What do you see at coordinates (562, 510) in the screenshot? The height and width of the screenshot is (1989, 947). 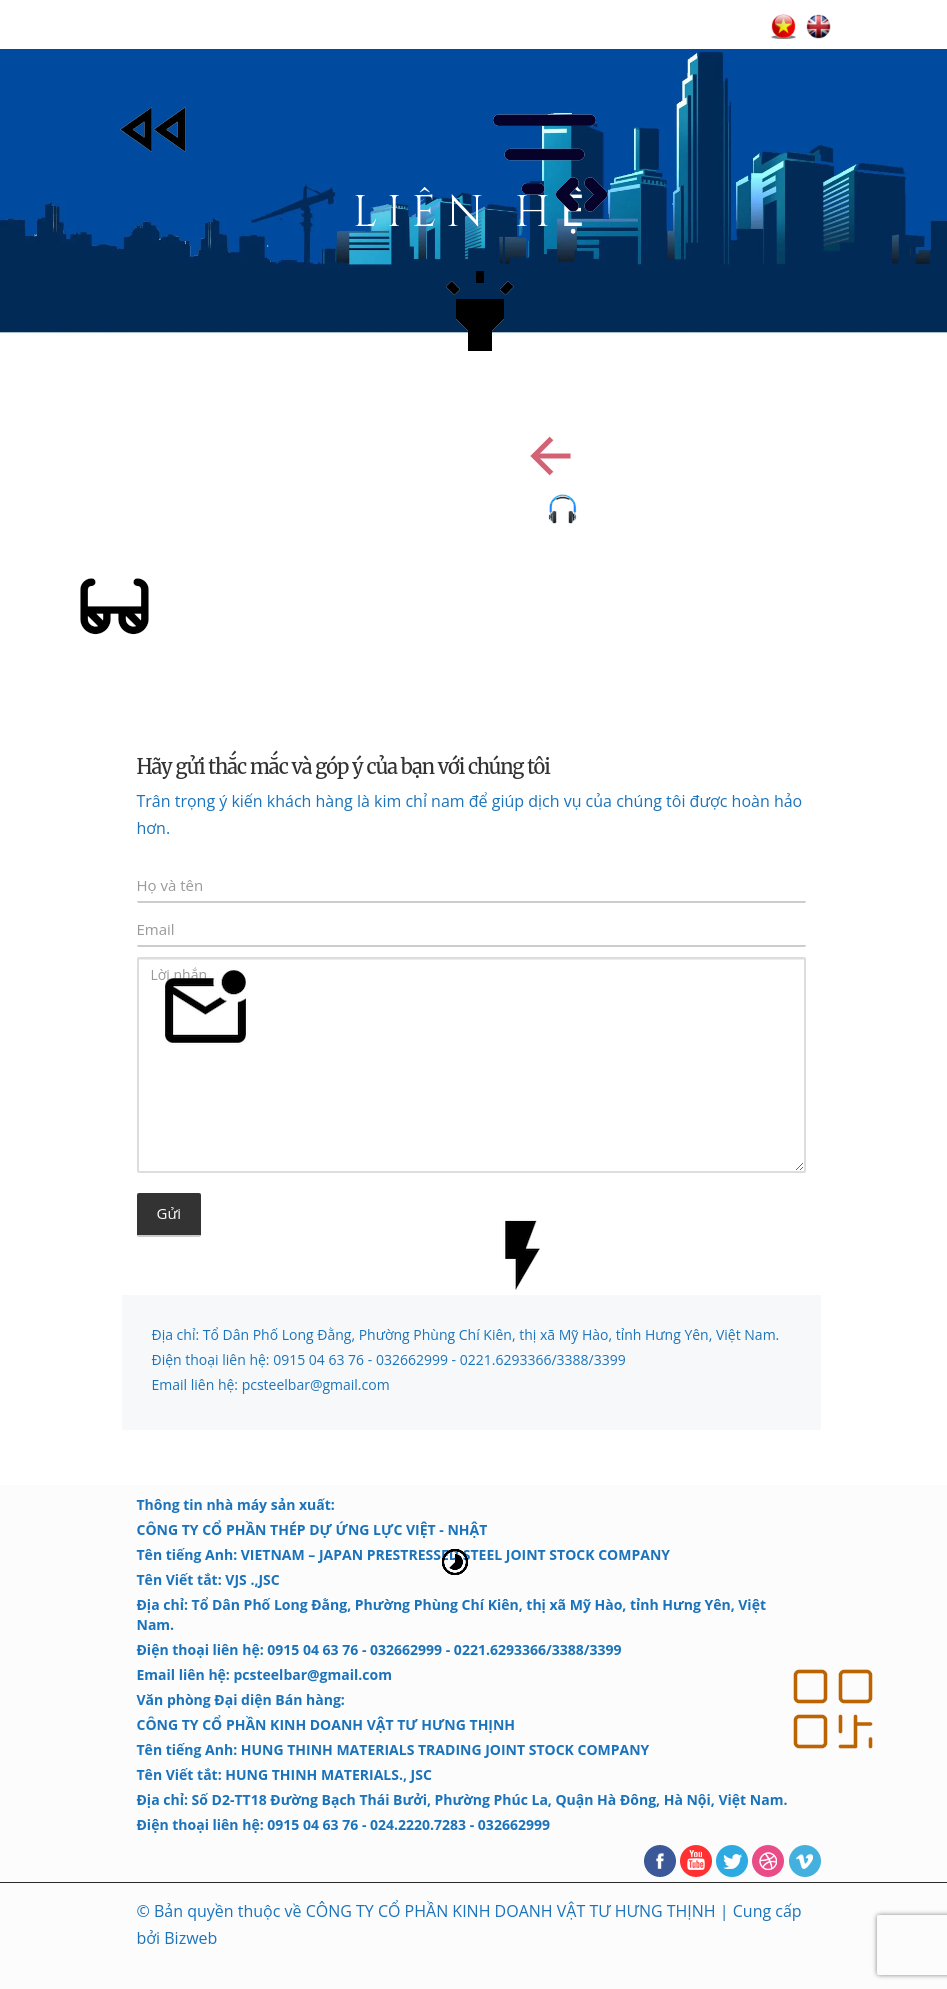 I see `access audio or headphone settings` at bounding box center [562, 510].